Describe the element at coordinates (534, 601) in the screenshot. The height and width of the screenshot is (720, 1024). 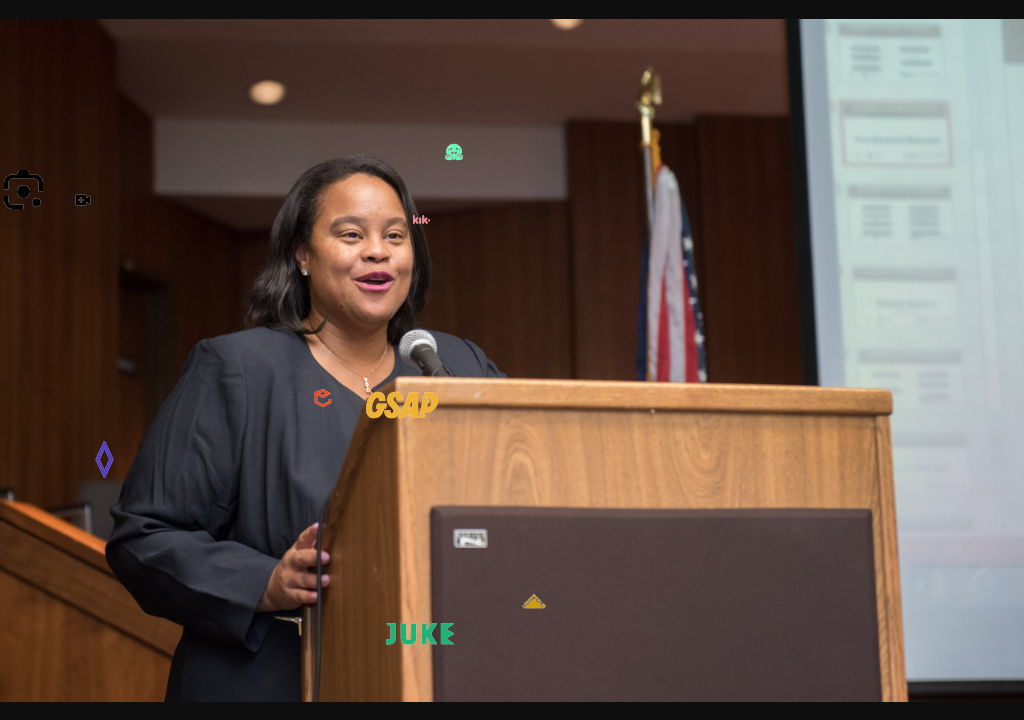
I see `visit the Leroy Merlin website or app` at that location.